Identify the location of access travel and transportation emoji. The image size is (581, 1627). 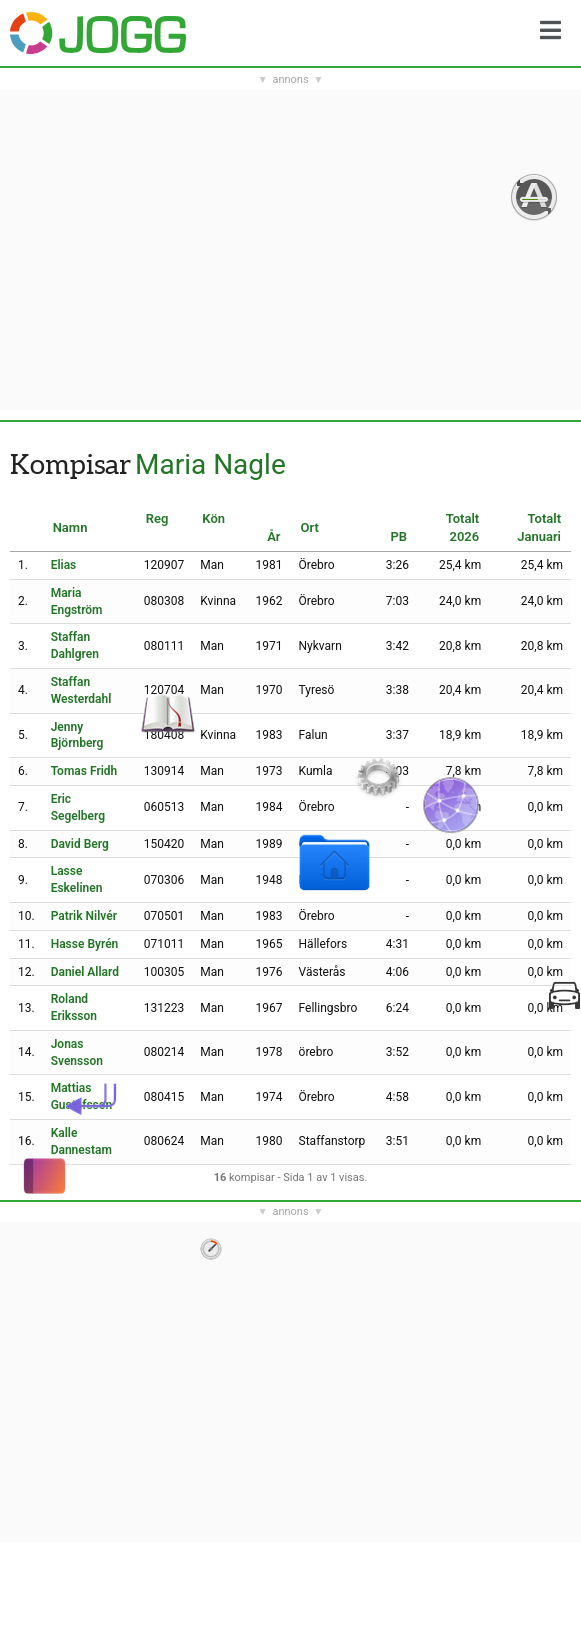
(564, 995).